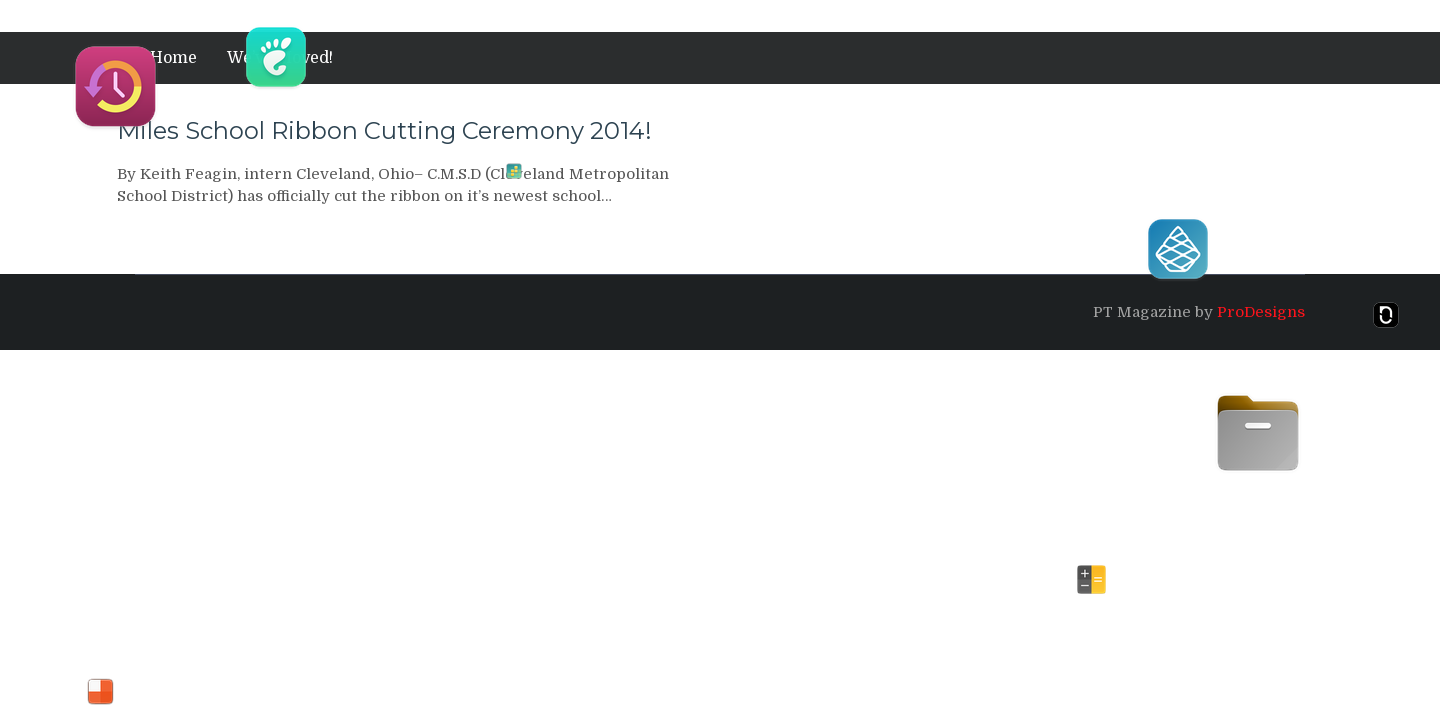 The height and width of the screenshot is (720, 1440). What do you see at coordinates (1258, 433) in the screenshot?
I see `open the file manager application` at bounding box center [1258, 433].